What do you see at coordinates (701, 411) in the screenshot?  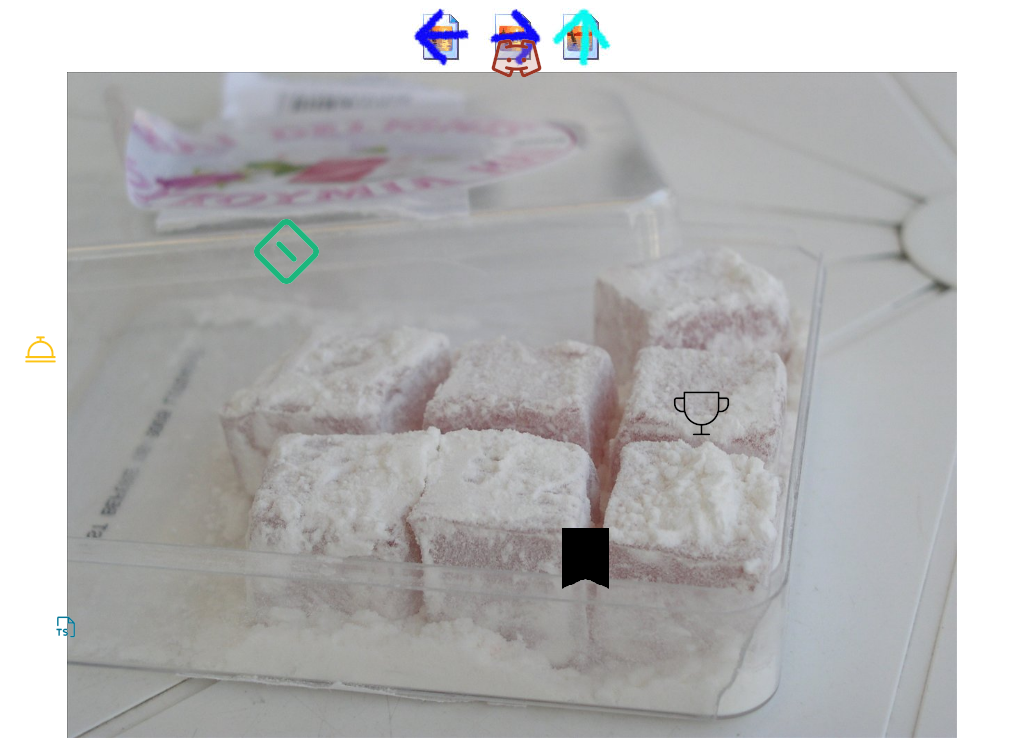 I see `view achievements or awards` at bounding box center [701, 411].